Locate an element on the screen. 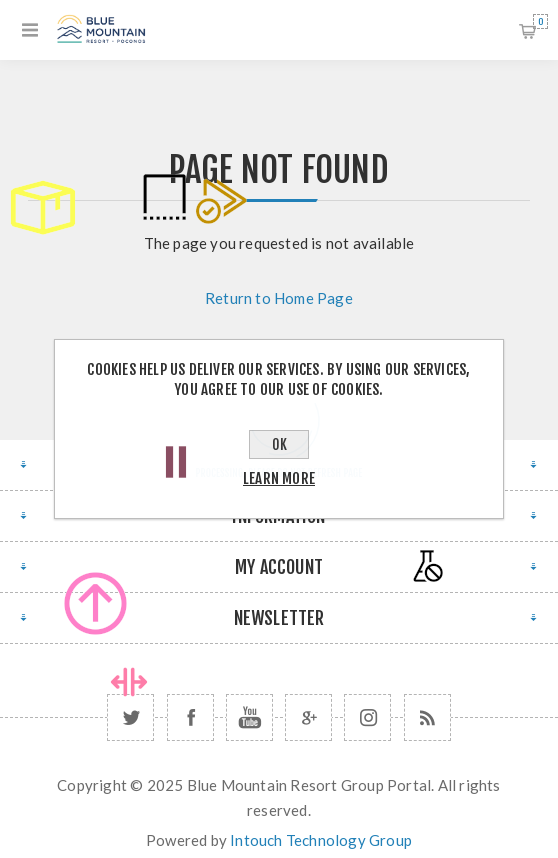  split view horizontally is located at coordinates (129, 682).